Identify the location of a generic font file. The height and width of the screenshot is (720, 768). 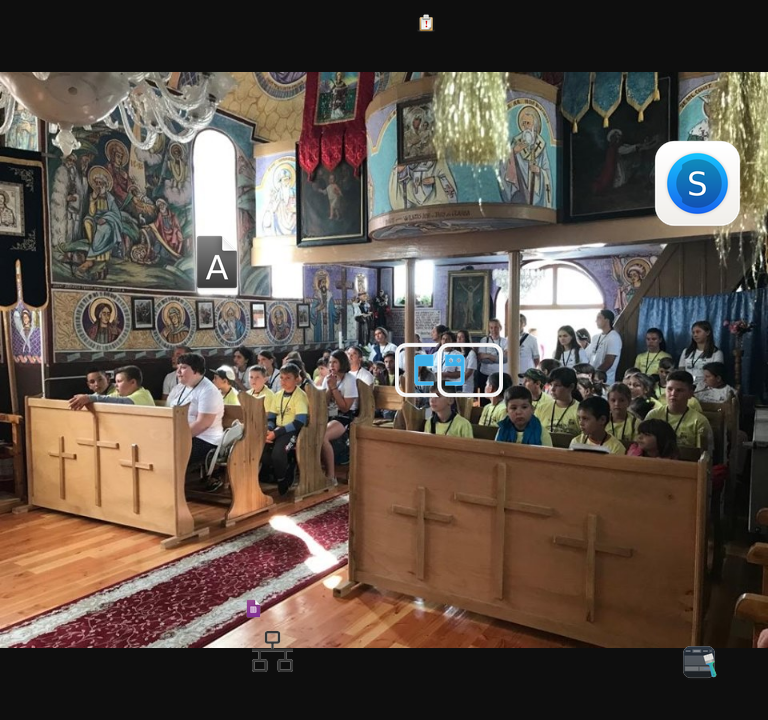
(217, 263).